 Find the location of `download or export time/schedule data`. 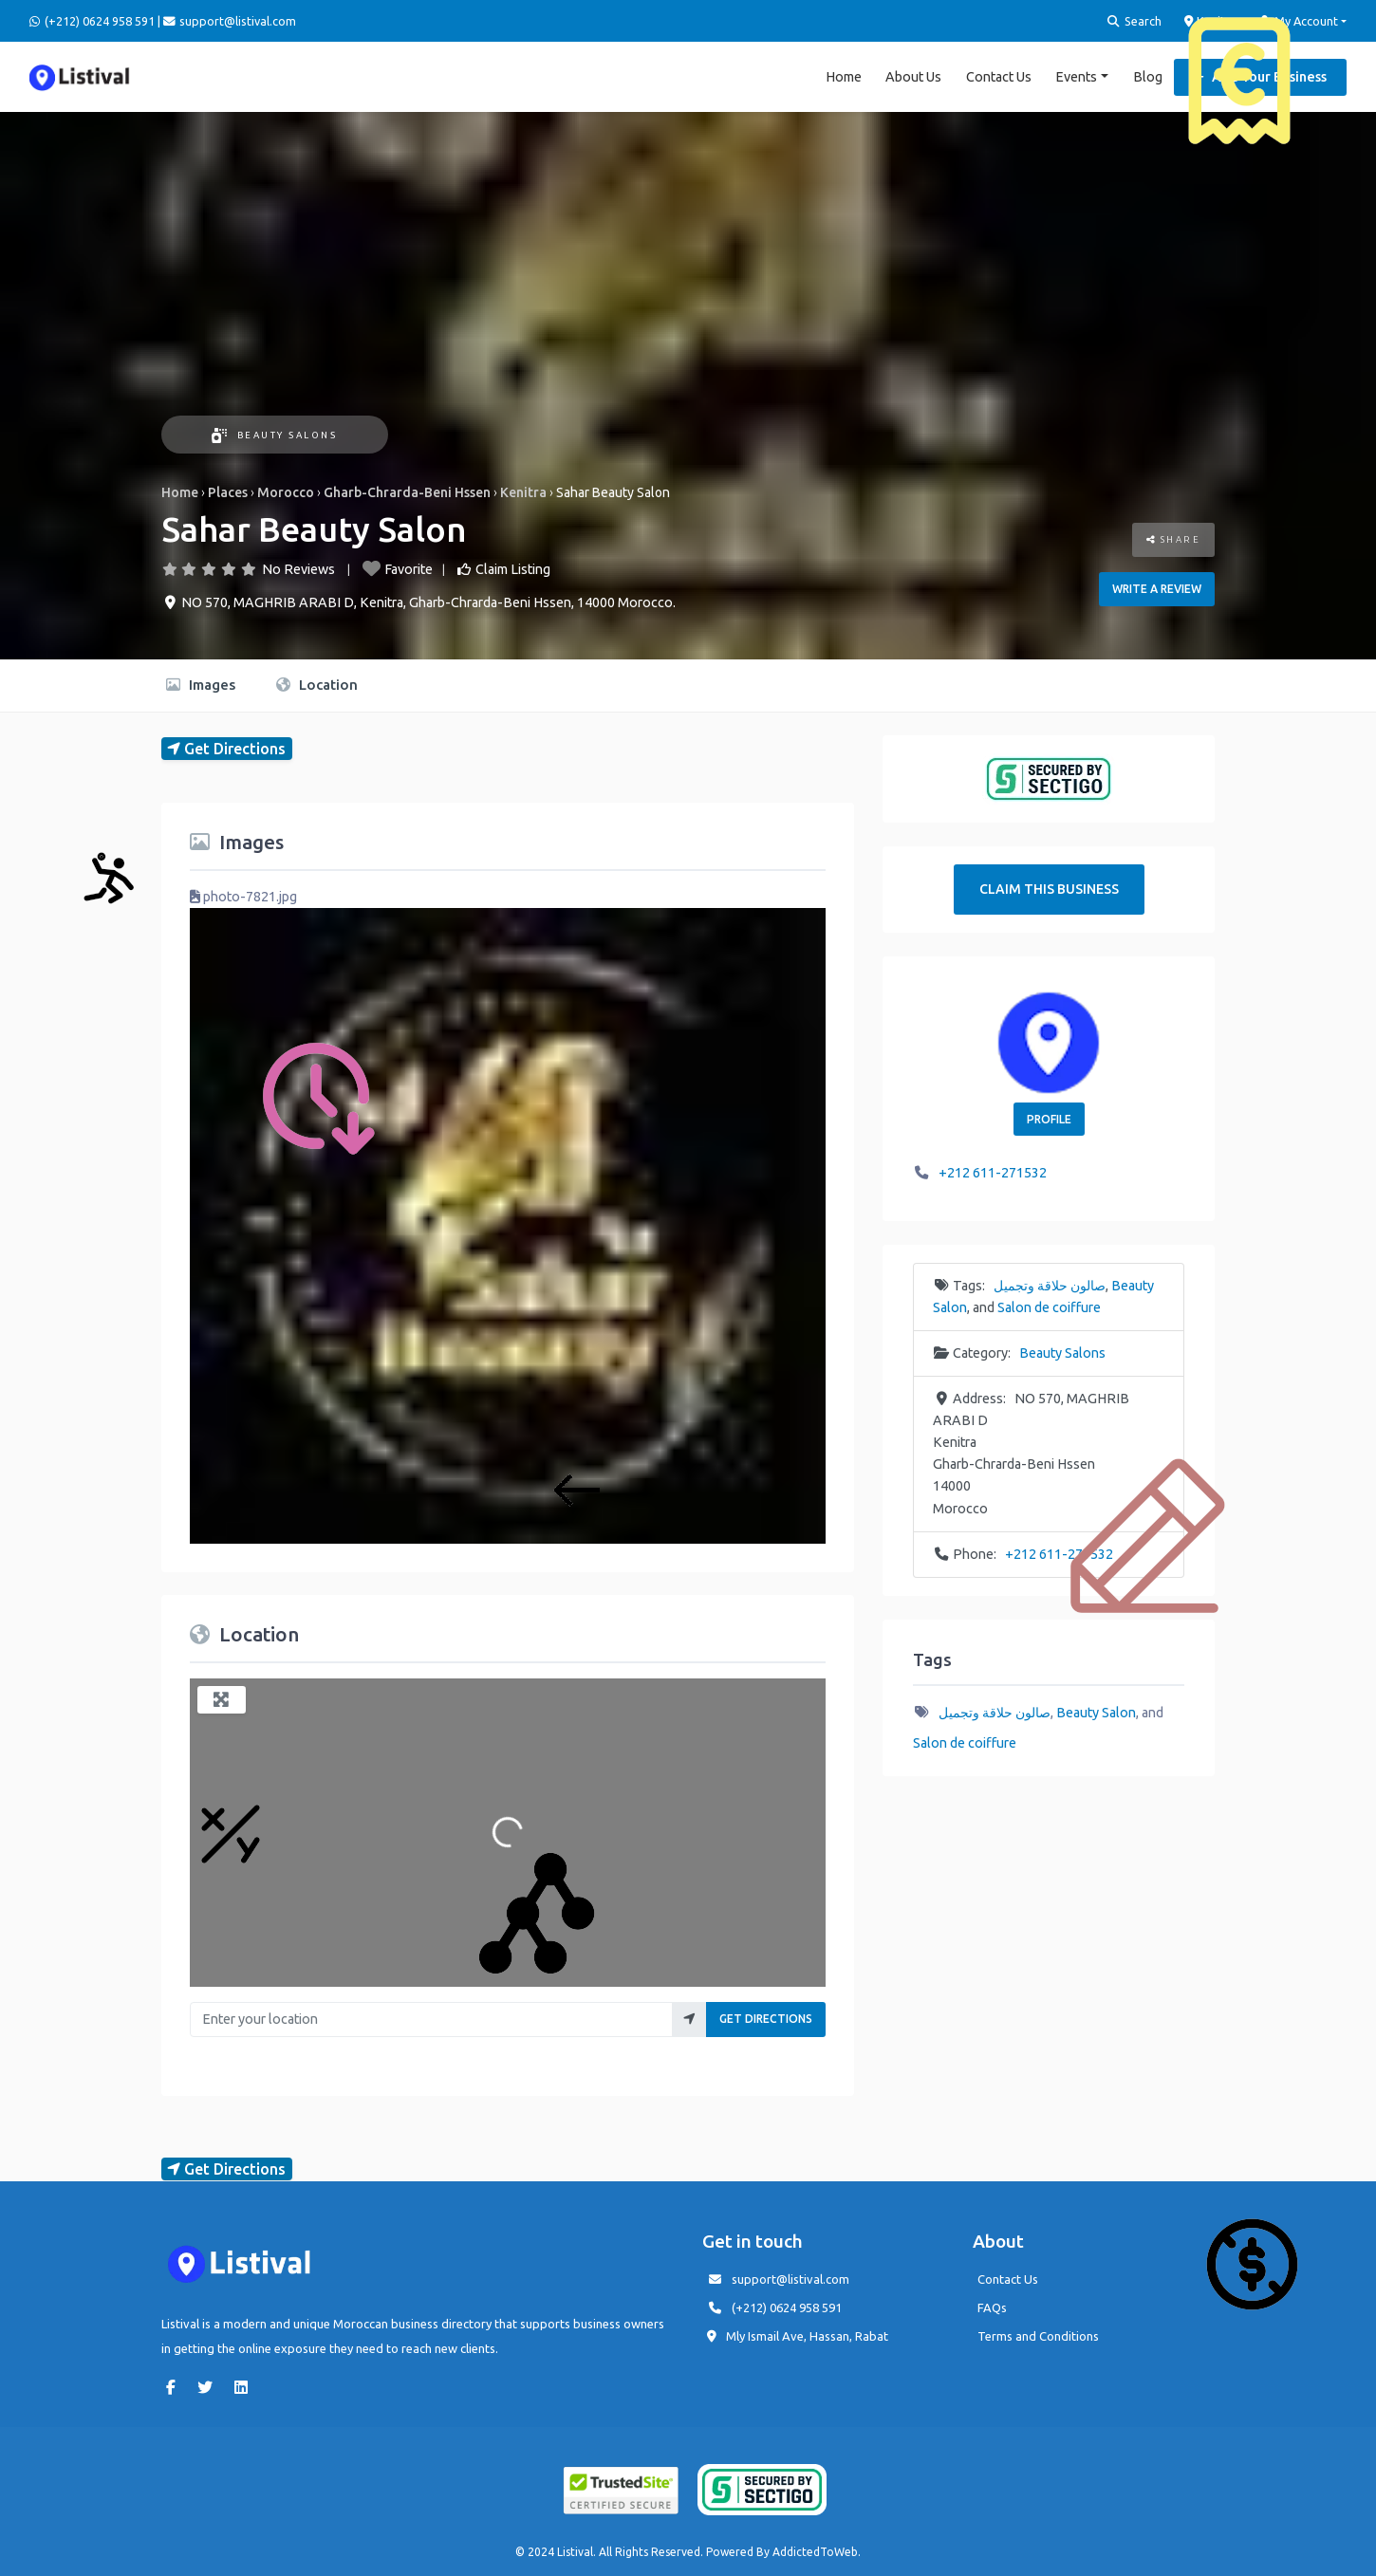

download or export time/schedule data is located at coordinates (316, 1096).